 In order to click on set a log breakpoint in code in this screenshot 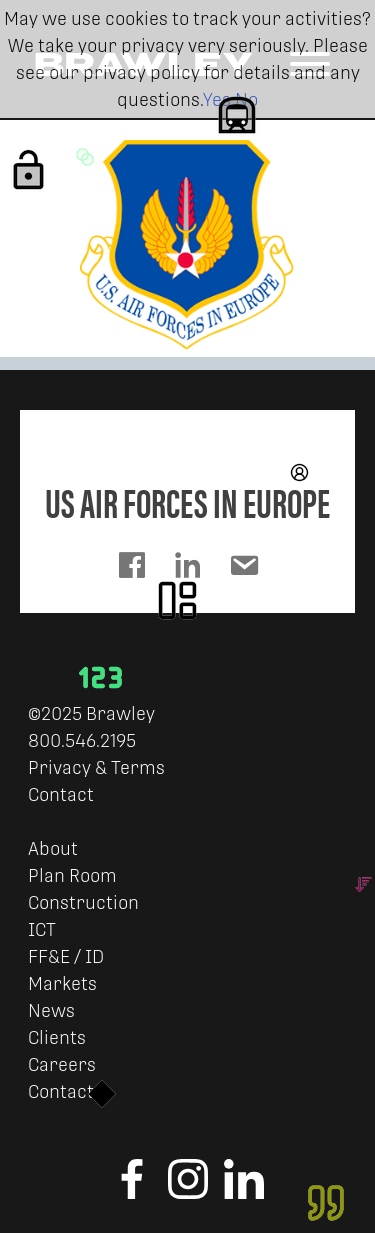, I will do `click(102, 1094)`.